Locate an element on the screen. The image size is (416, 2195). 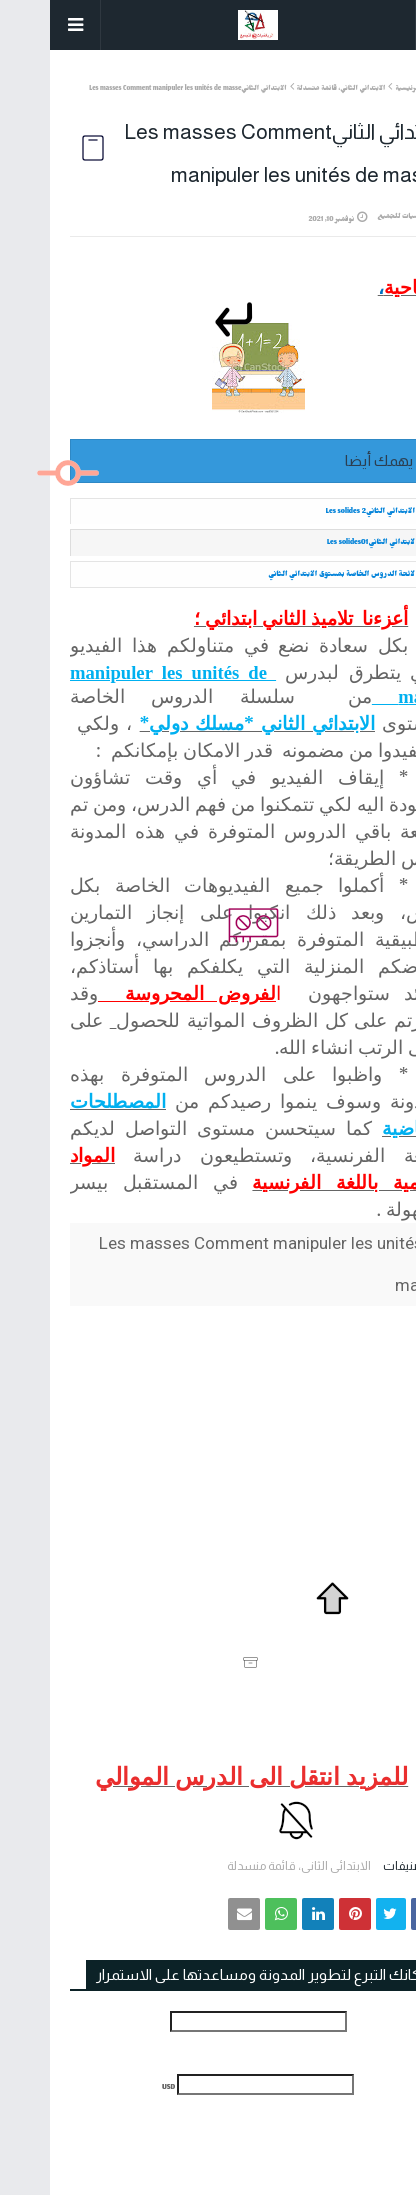
return or enter key is located at coordinates (232, 319).